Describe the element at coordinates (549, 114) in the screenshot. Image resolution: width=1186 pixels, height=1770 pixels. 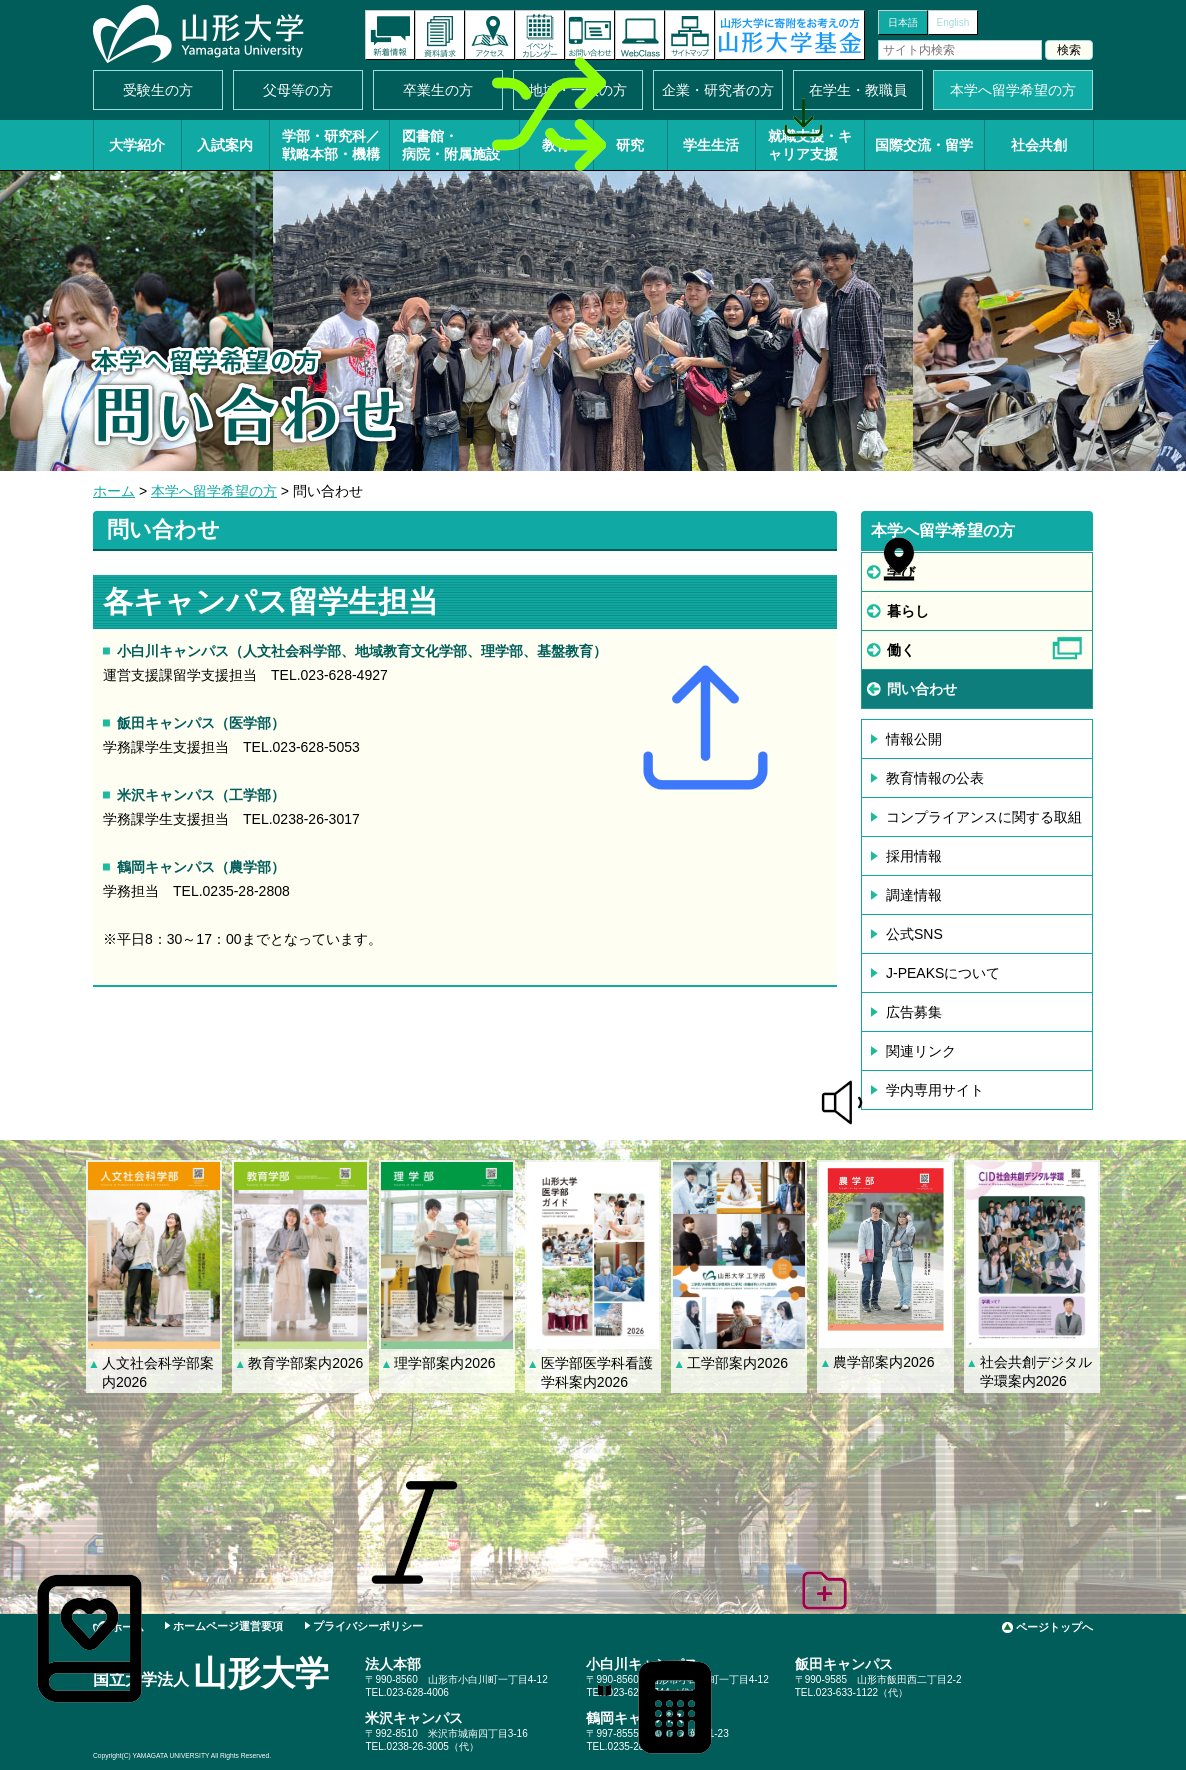
I see `shuffle playlist or queue order` at that location.